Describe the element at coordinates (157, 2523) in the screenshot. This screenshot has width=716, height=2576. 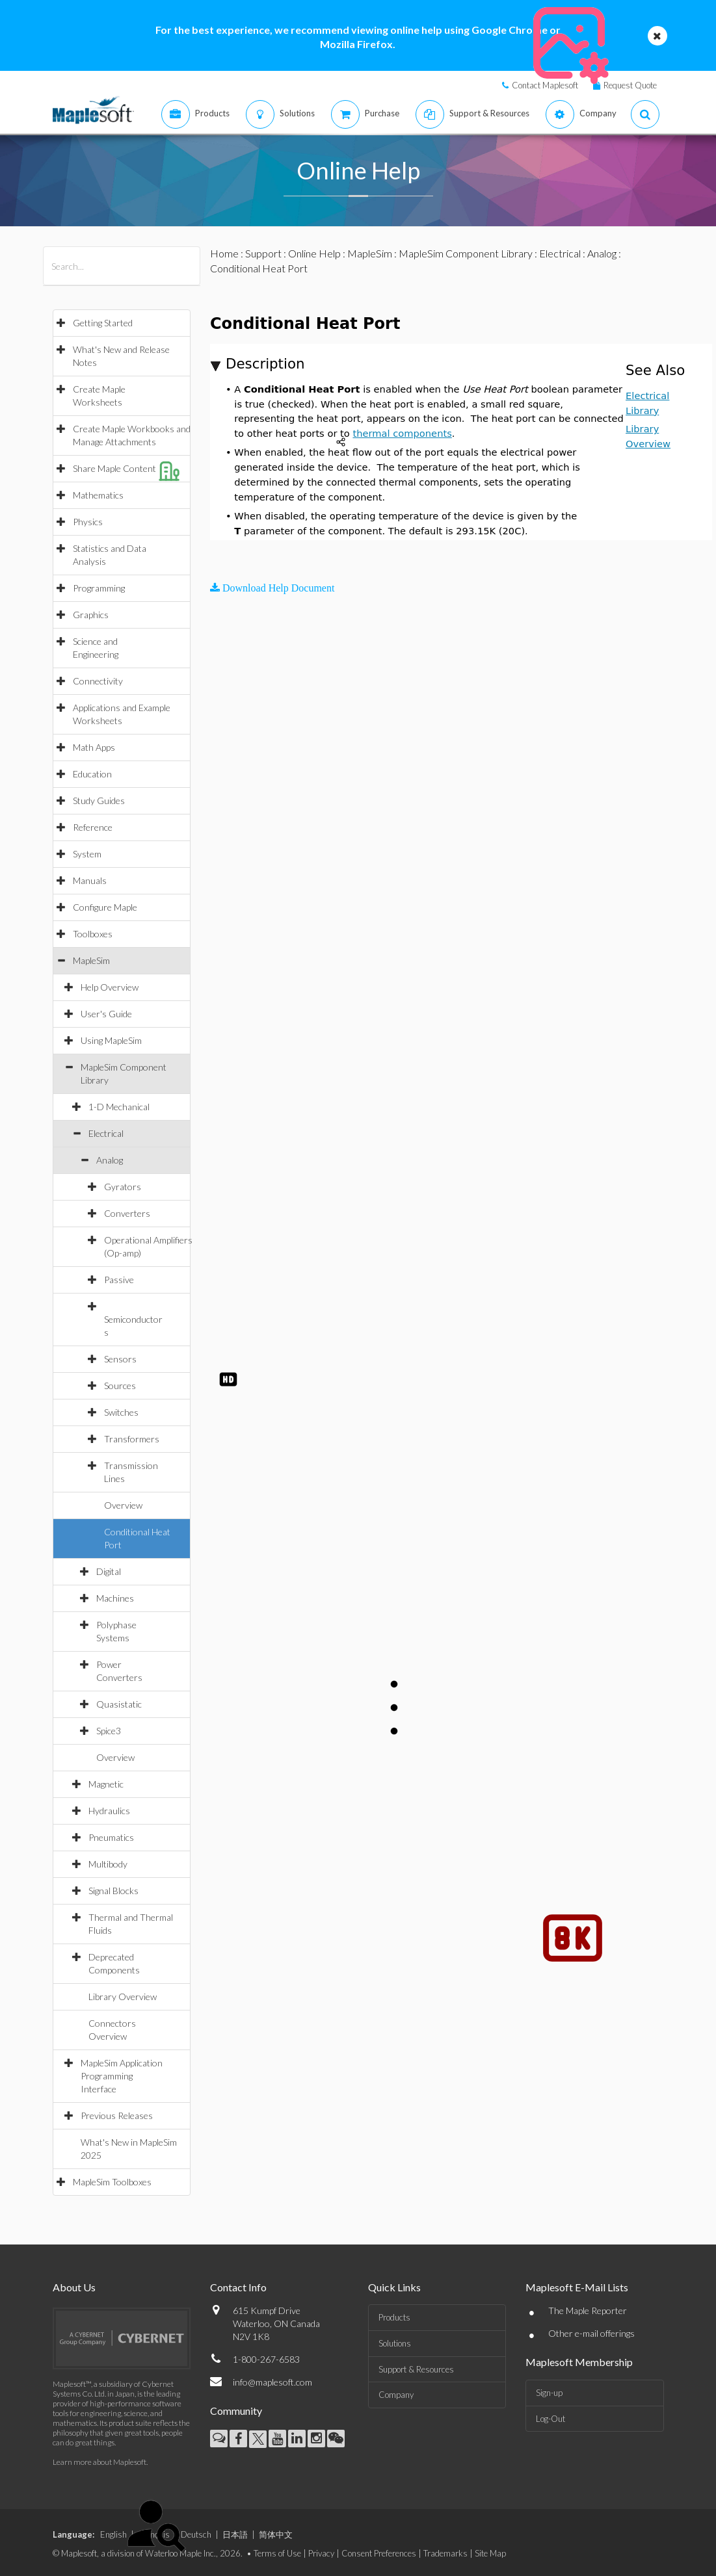
I see `search for a user or contact` at that location.